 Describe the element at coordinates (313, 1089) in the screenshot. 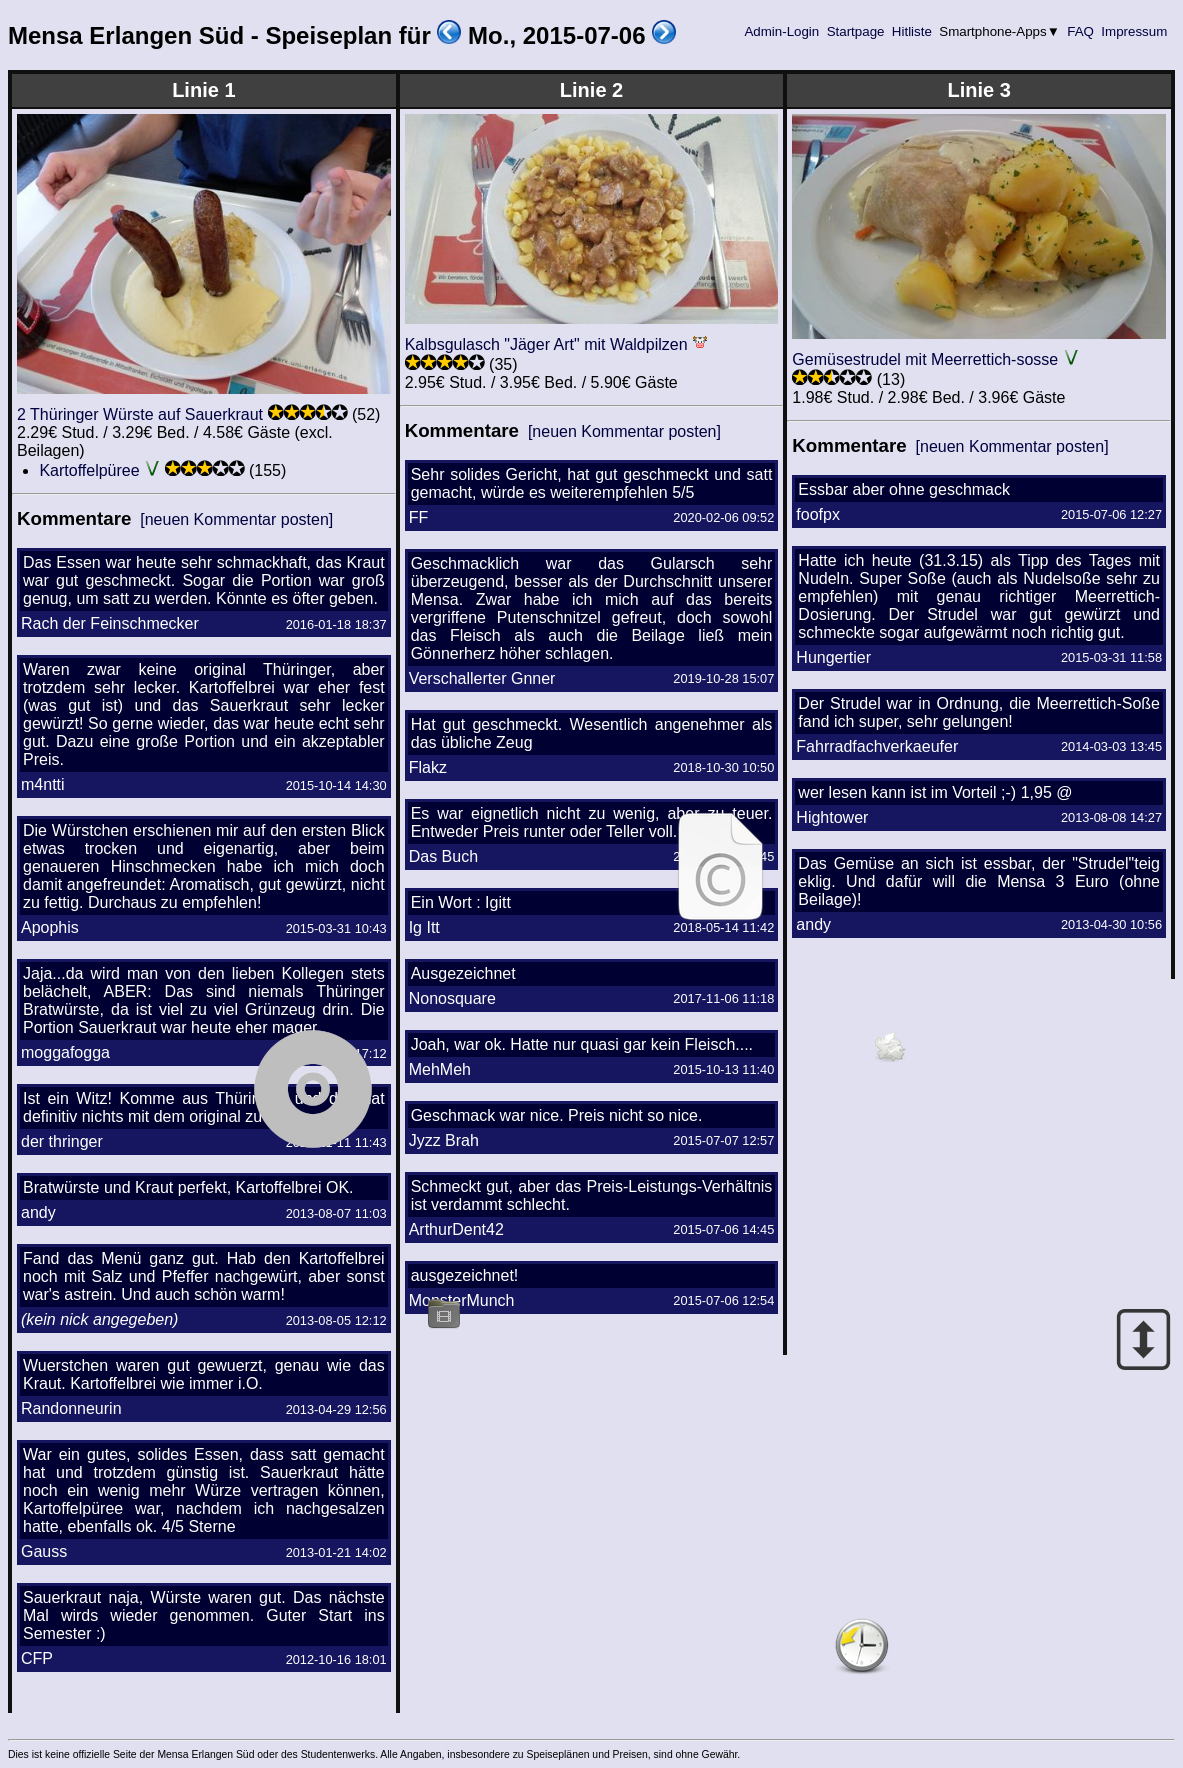

I see `indicates a blu-ray disc or BD media` at that location.